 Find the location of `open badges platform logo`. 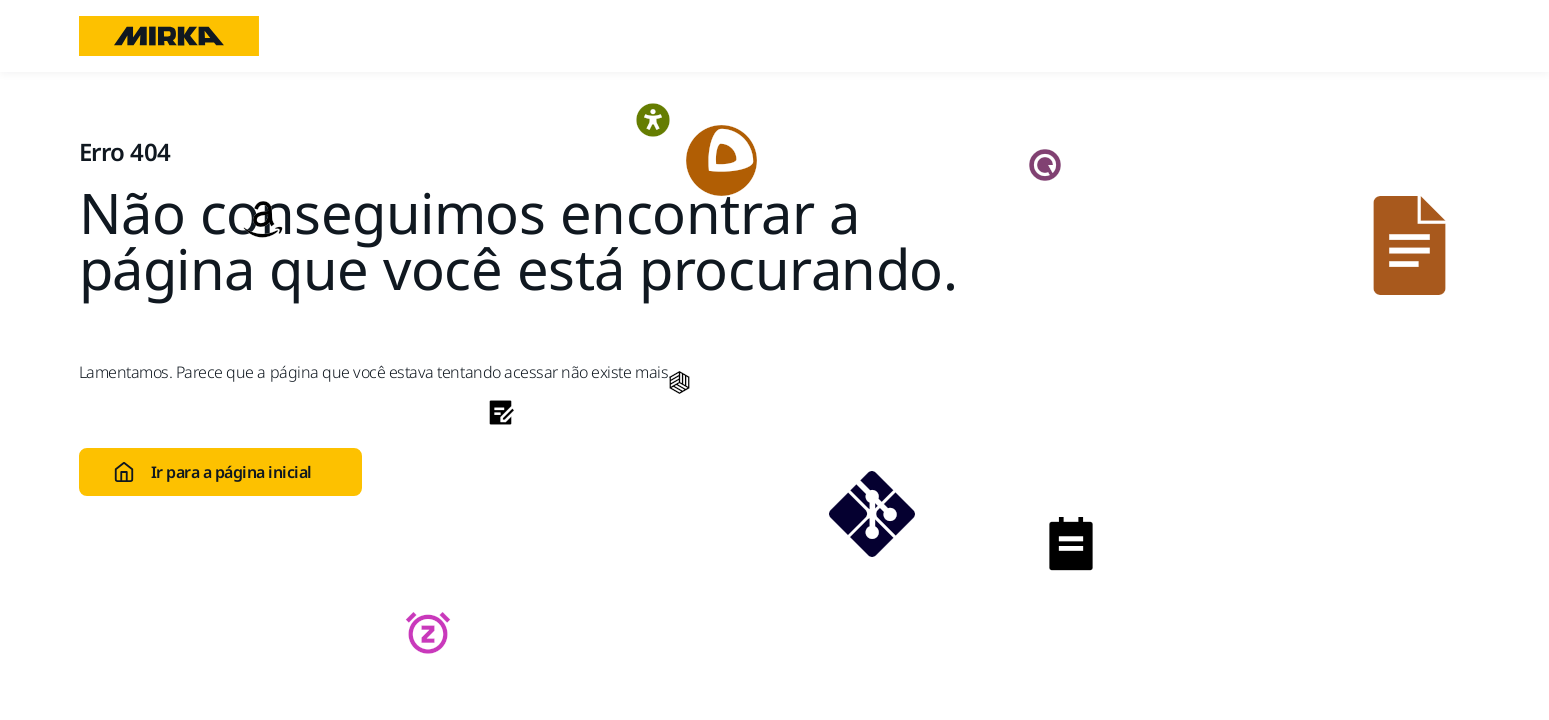

open badges platform logo is located at coordinates (679, 382).